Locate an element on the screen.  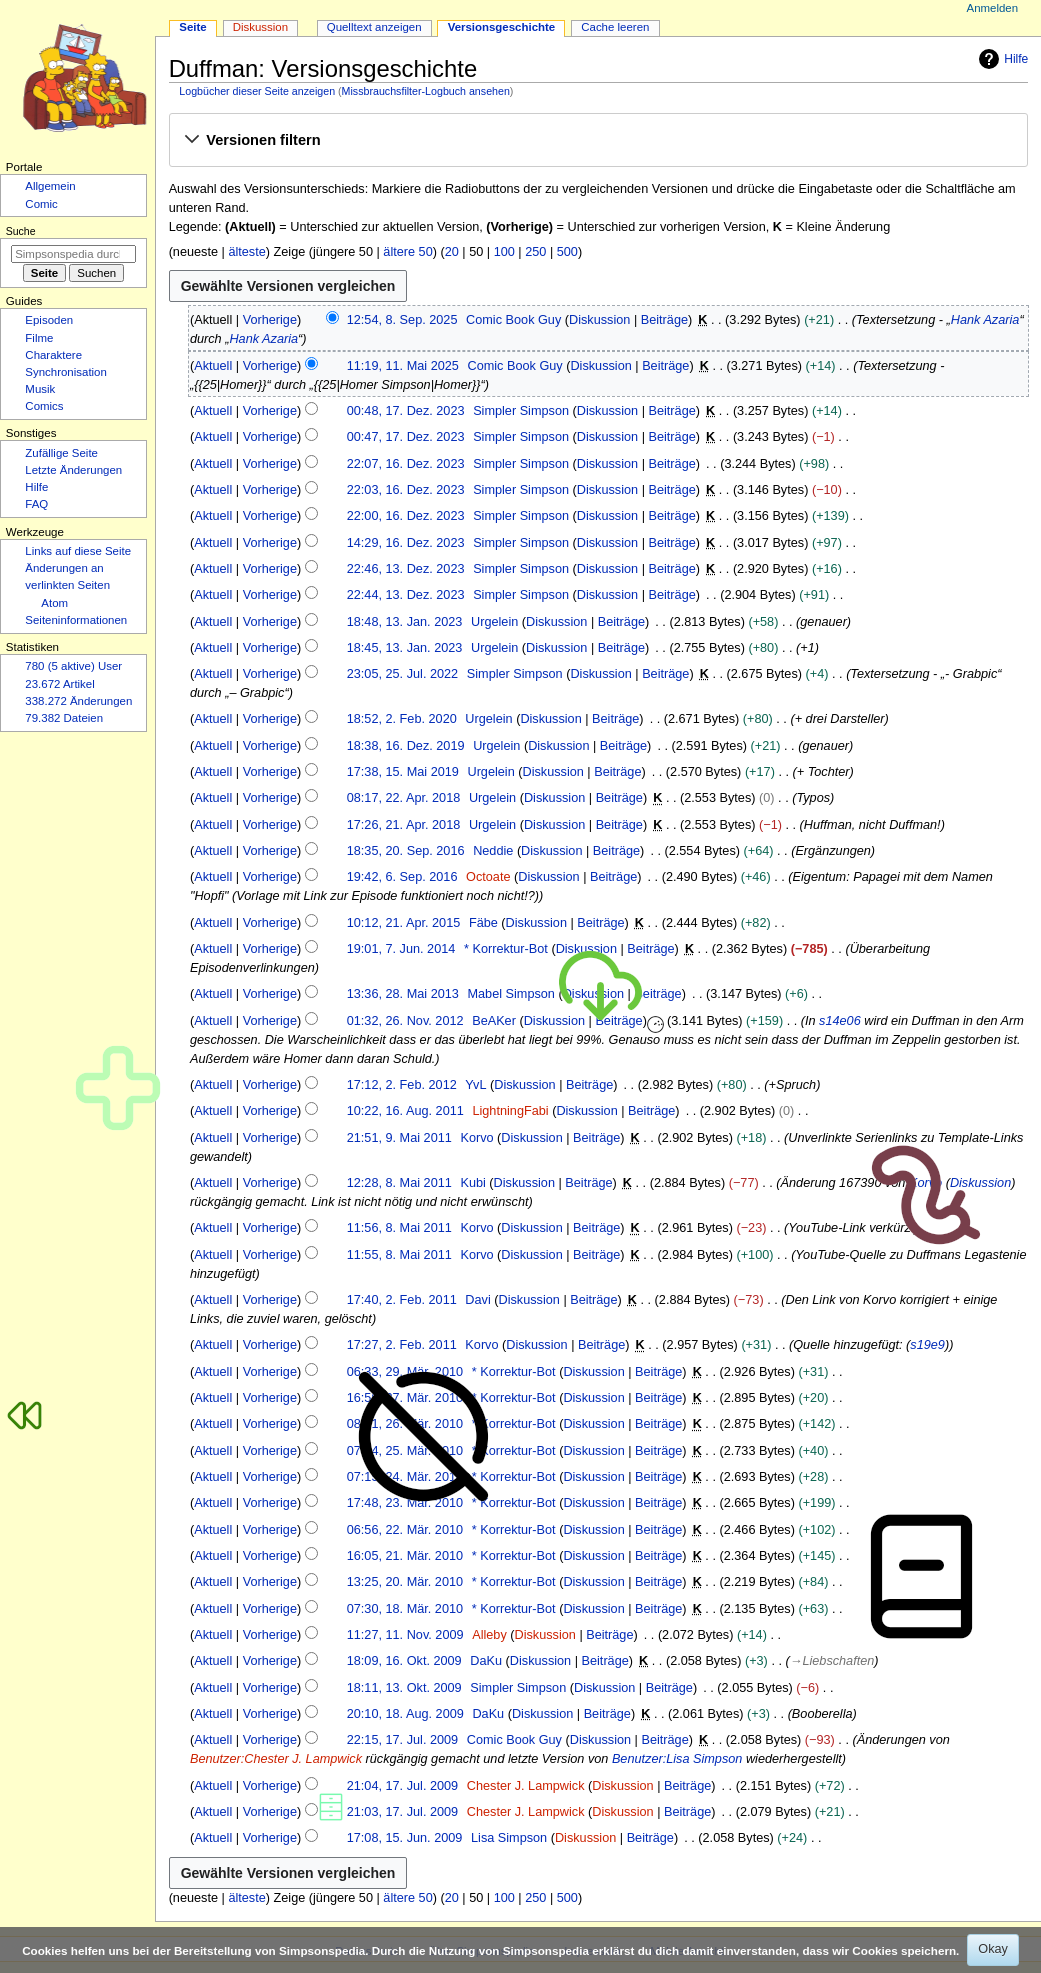
indicates a disabled or inactive state is located at coordinates (423, 1436).